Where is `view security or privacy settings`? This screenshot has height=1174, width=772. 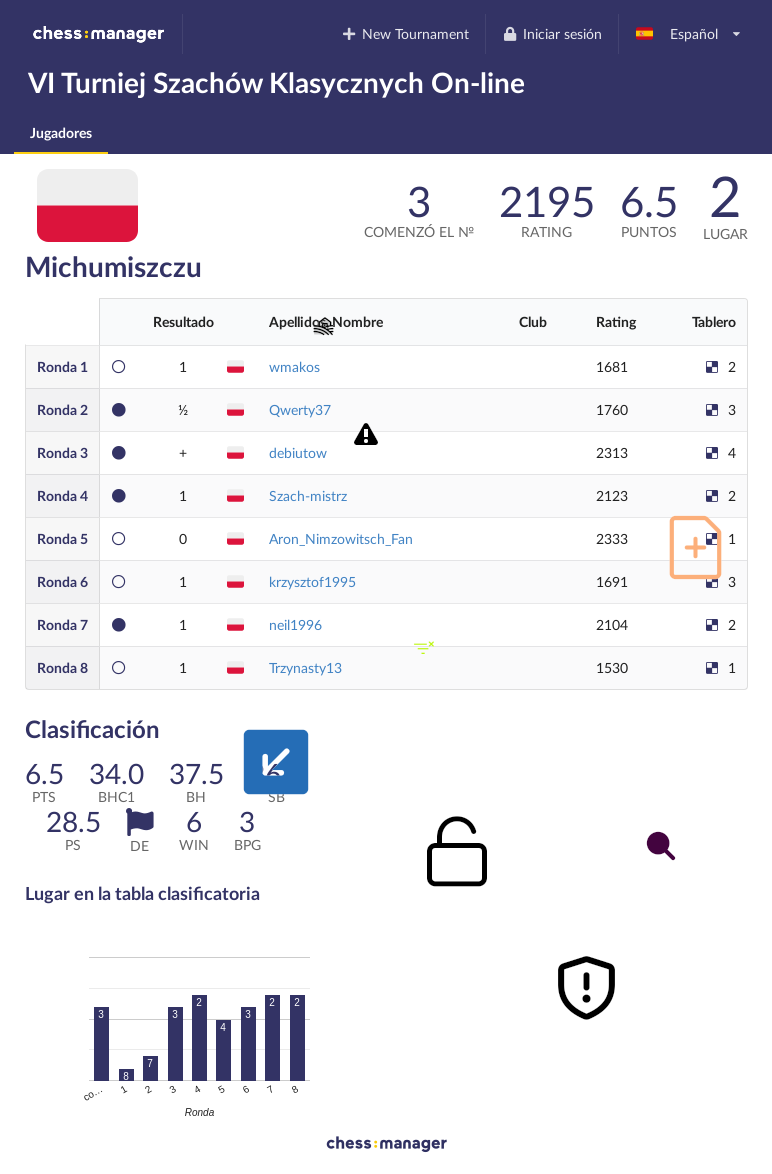 view security or privacy settings is located at coordinates (586, 988).